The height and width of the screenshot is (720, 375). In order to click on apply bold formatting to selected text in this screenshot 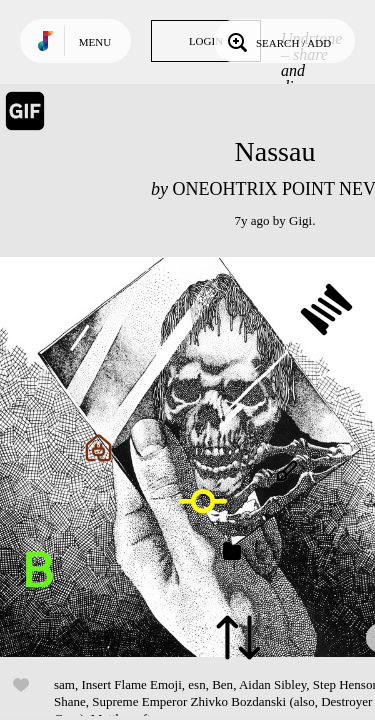, I will do `click(39, 569)`.